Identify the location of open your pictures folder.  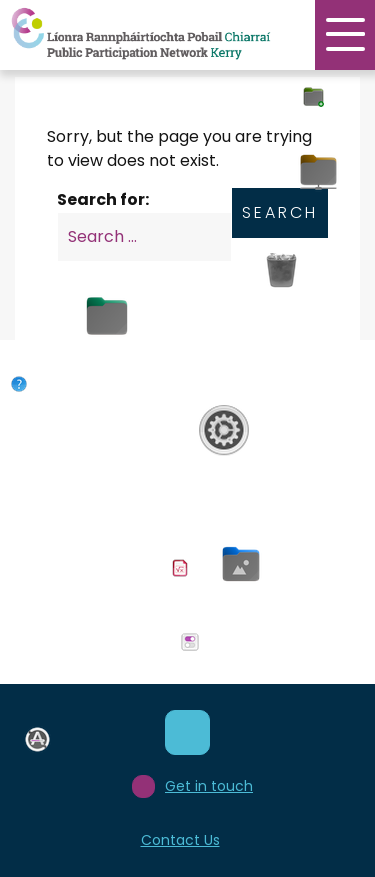
(241, 564).